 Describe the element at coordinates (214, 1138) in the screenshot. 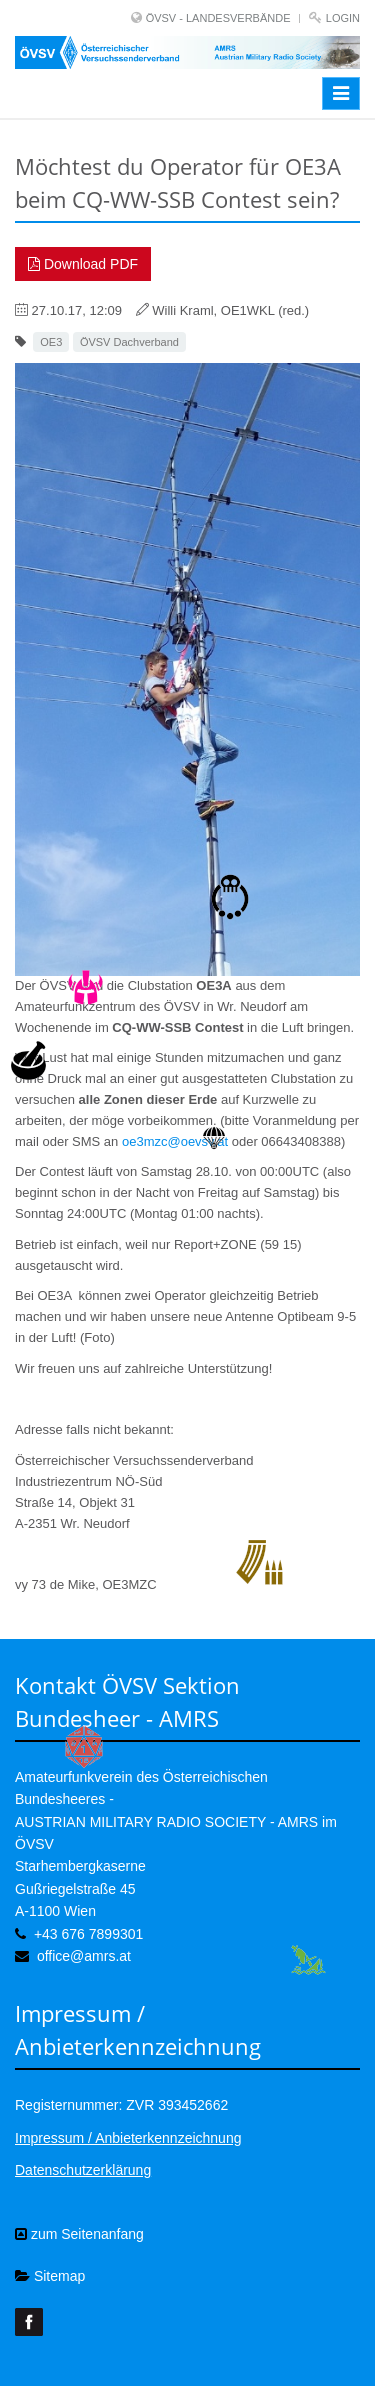

I see `airdrop or delivery incoming` at that location.